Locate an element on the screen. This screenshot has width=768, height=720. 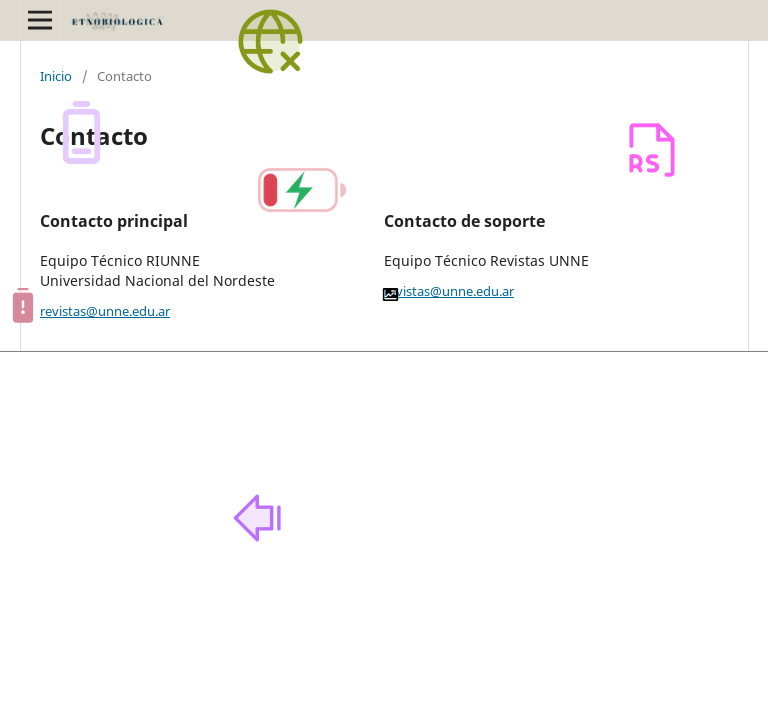
view analytics or performance metrics is located at coordinates (390, 294).